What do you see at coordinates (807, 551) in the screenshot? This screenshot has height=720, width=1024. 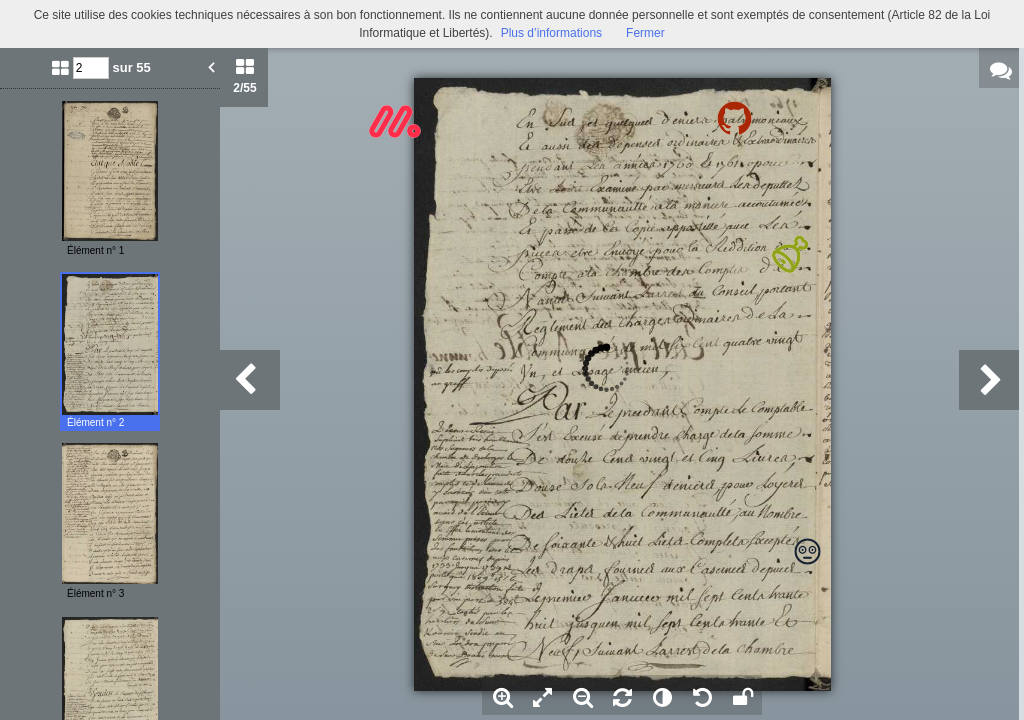 I see `flushed or surprised emoji reaction` at bounding box center [807, 551].